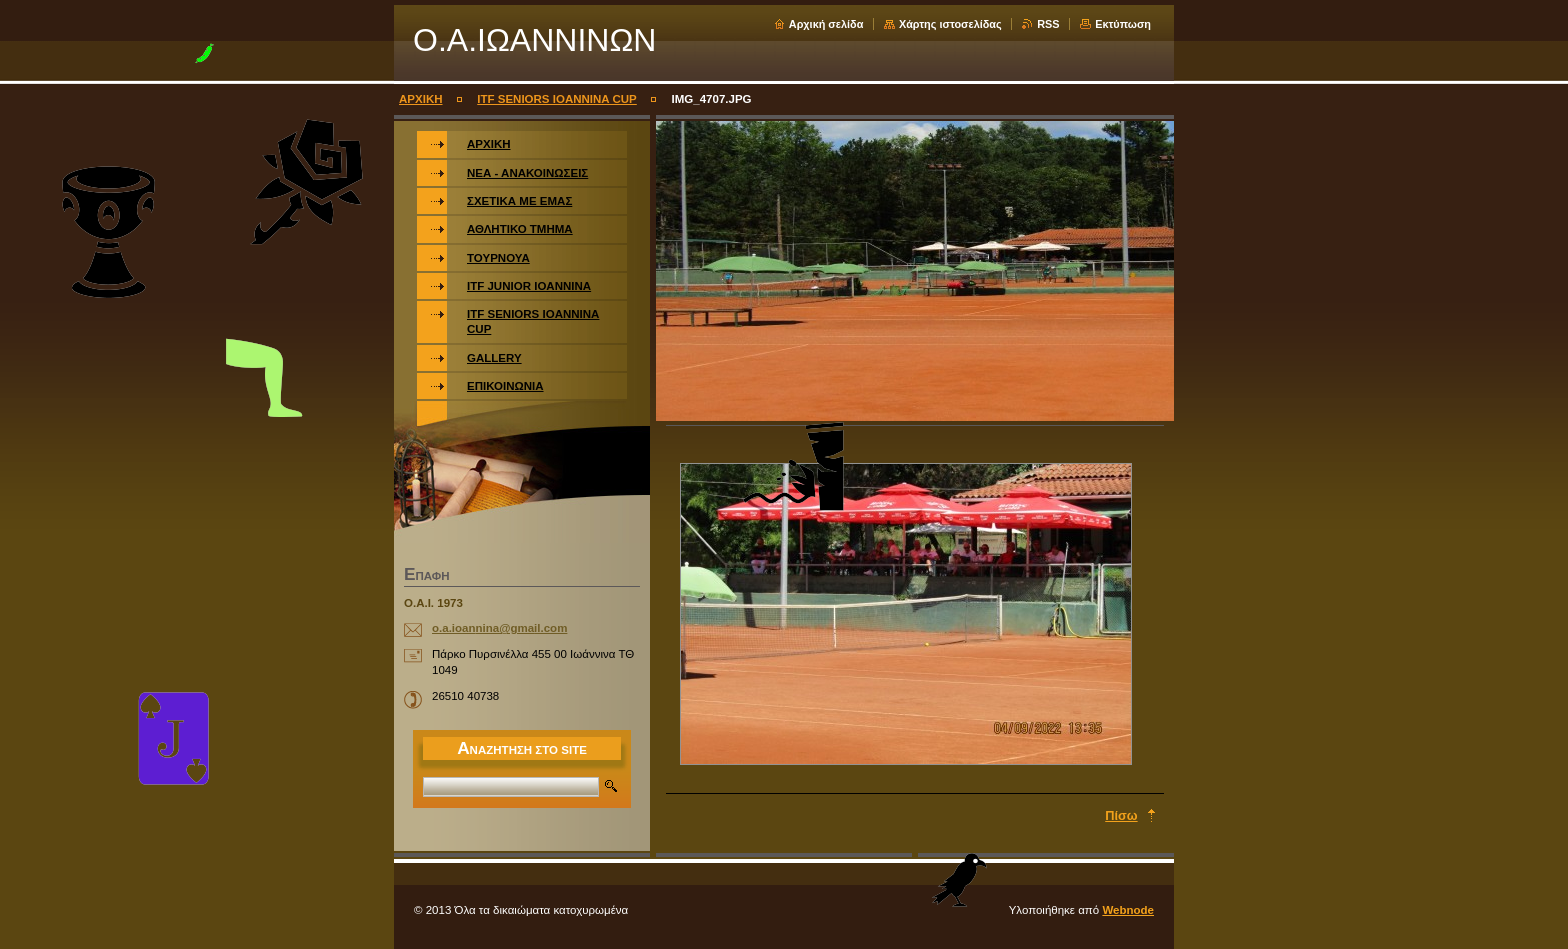 This screenshot has width=1568, height=949. Describe the element at coordinates (107, 233) in the screenshot. I see `view achievements or trophies` at that location.